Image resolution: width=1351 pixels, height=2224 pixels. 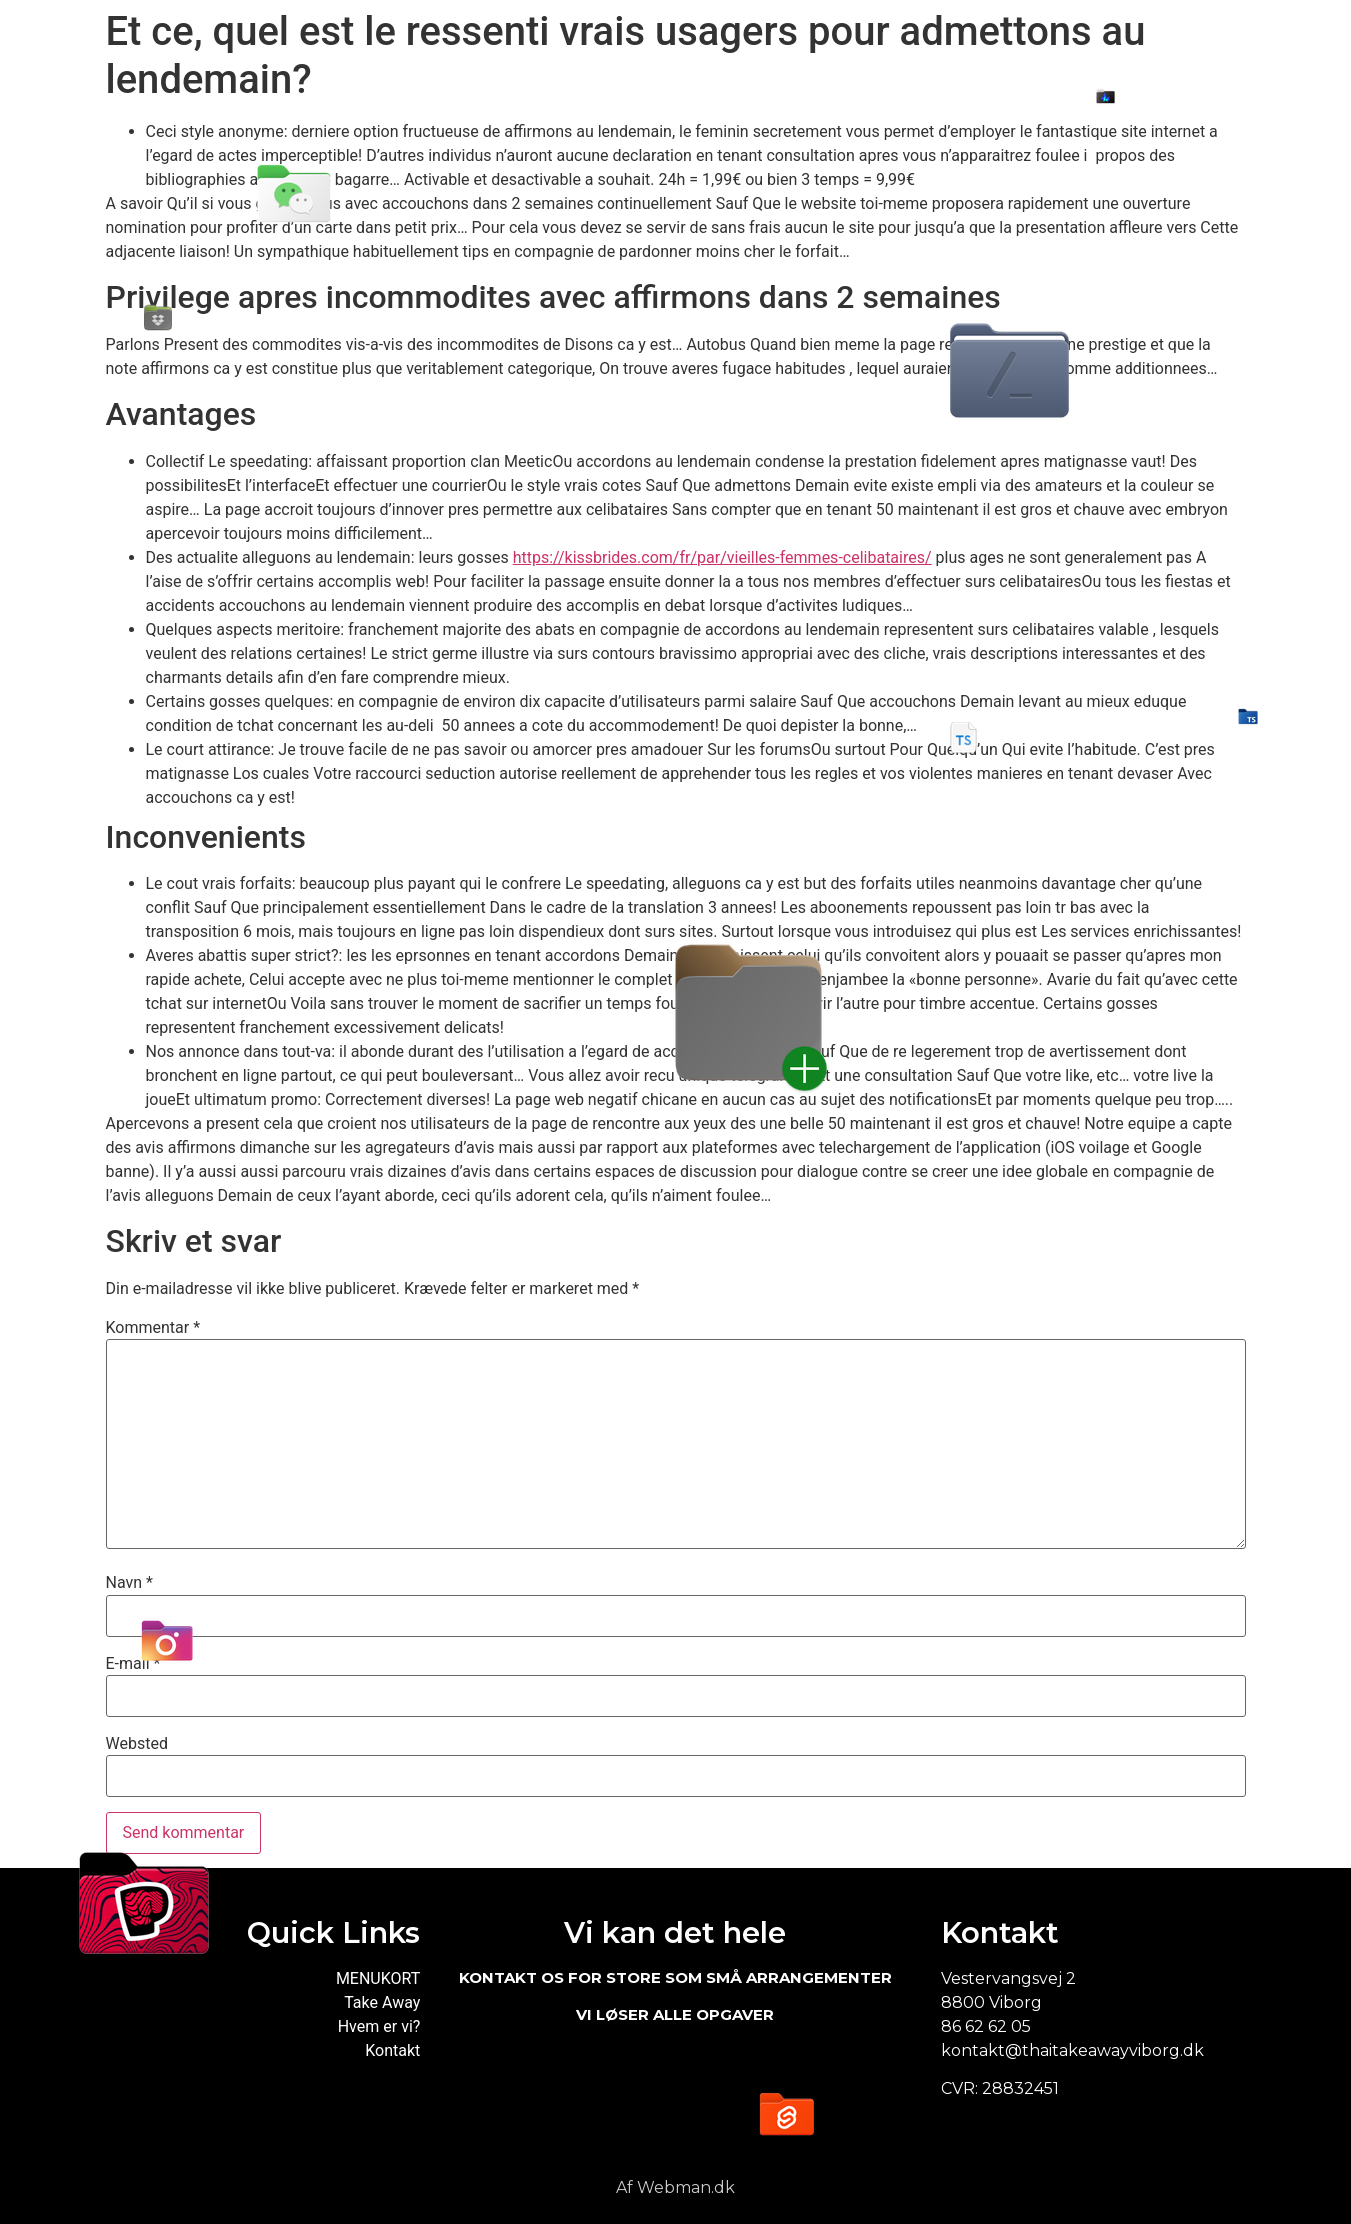 I want to click on open instagram media folder, so click(x=167, y=1642).